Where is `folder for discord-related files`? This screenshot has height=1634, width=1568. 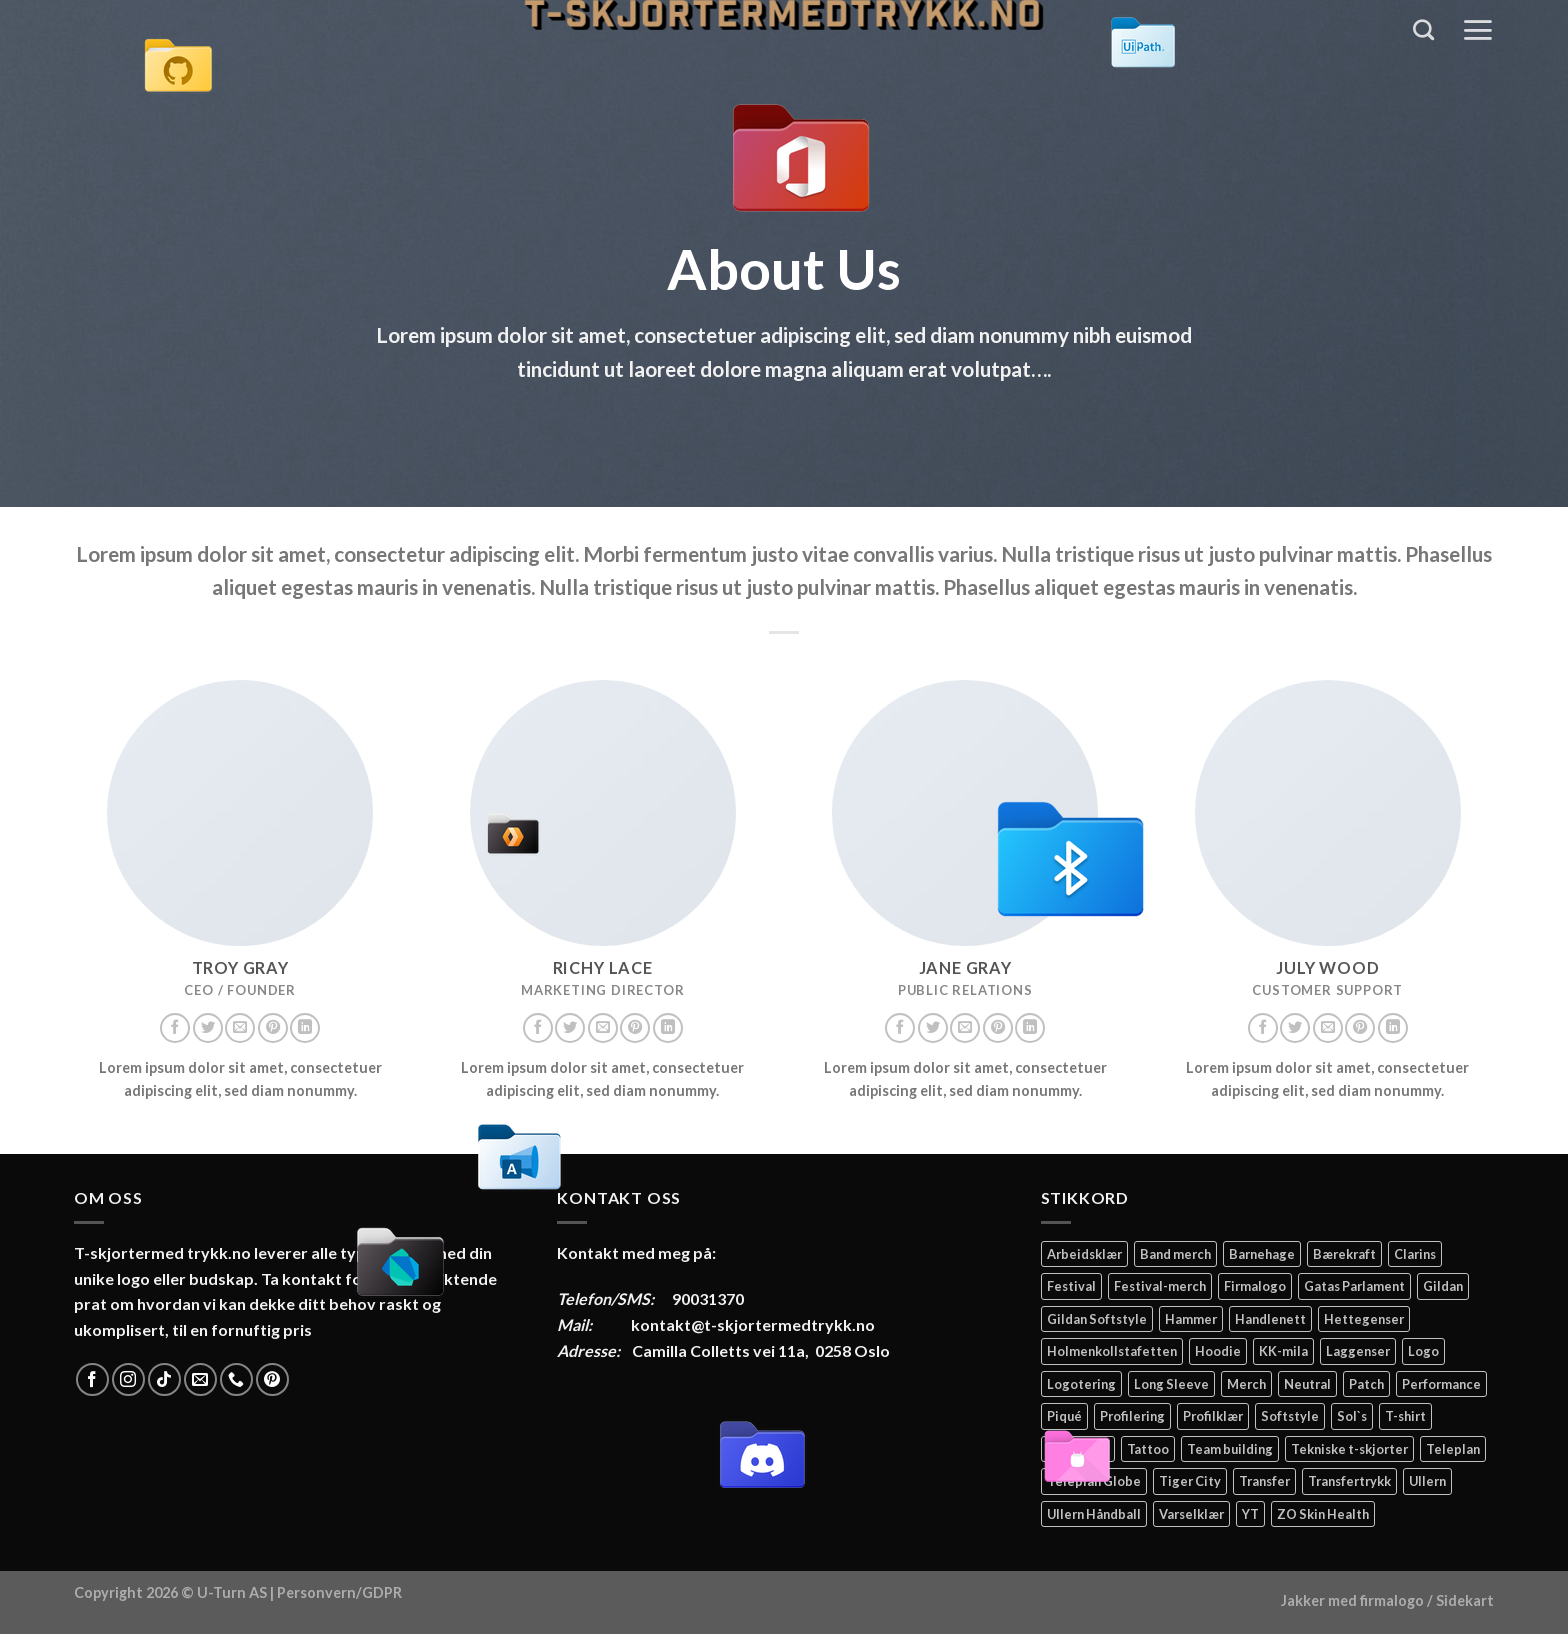
folder for discord-related files is located at coordinates (762, 1457).